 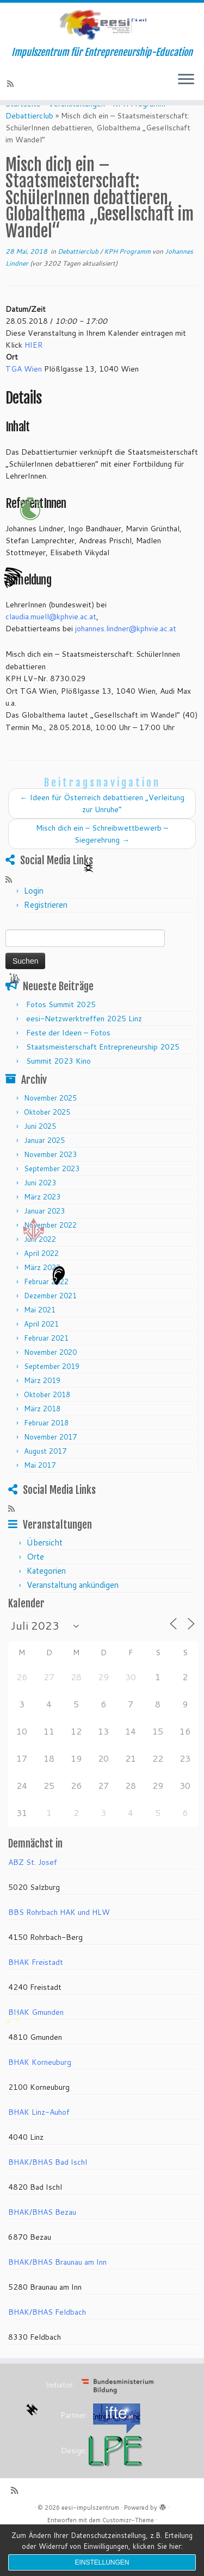 What do you see at coordinates (30, 508) in the screenshot?
I see `start or stop a timer` at bounding box center [30, 508].